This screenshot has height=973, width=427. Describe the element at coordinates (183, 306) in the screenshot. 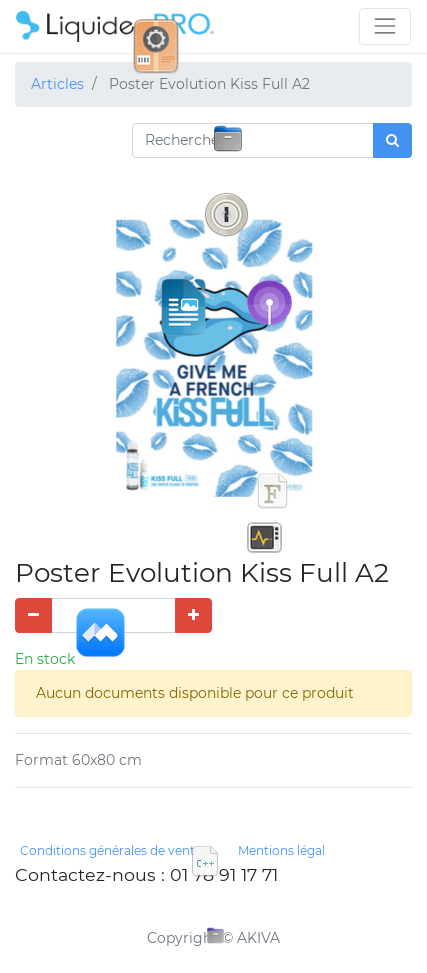

I see `open libreoffice writer application` at that location.